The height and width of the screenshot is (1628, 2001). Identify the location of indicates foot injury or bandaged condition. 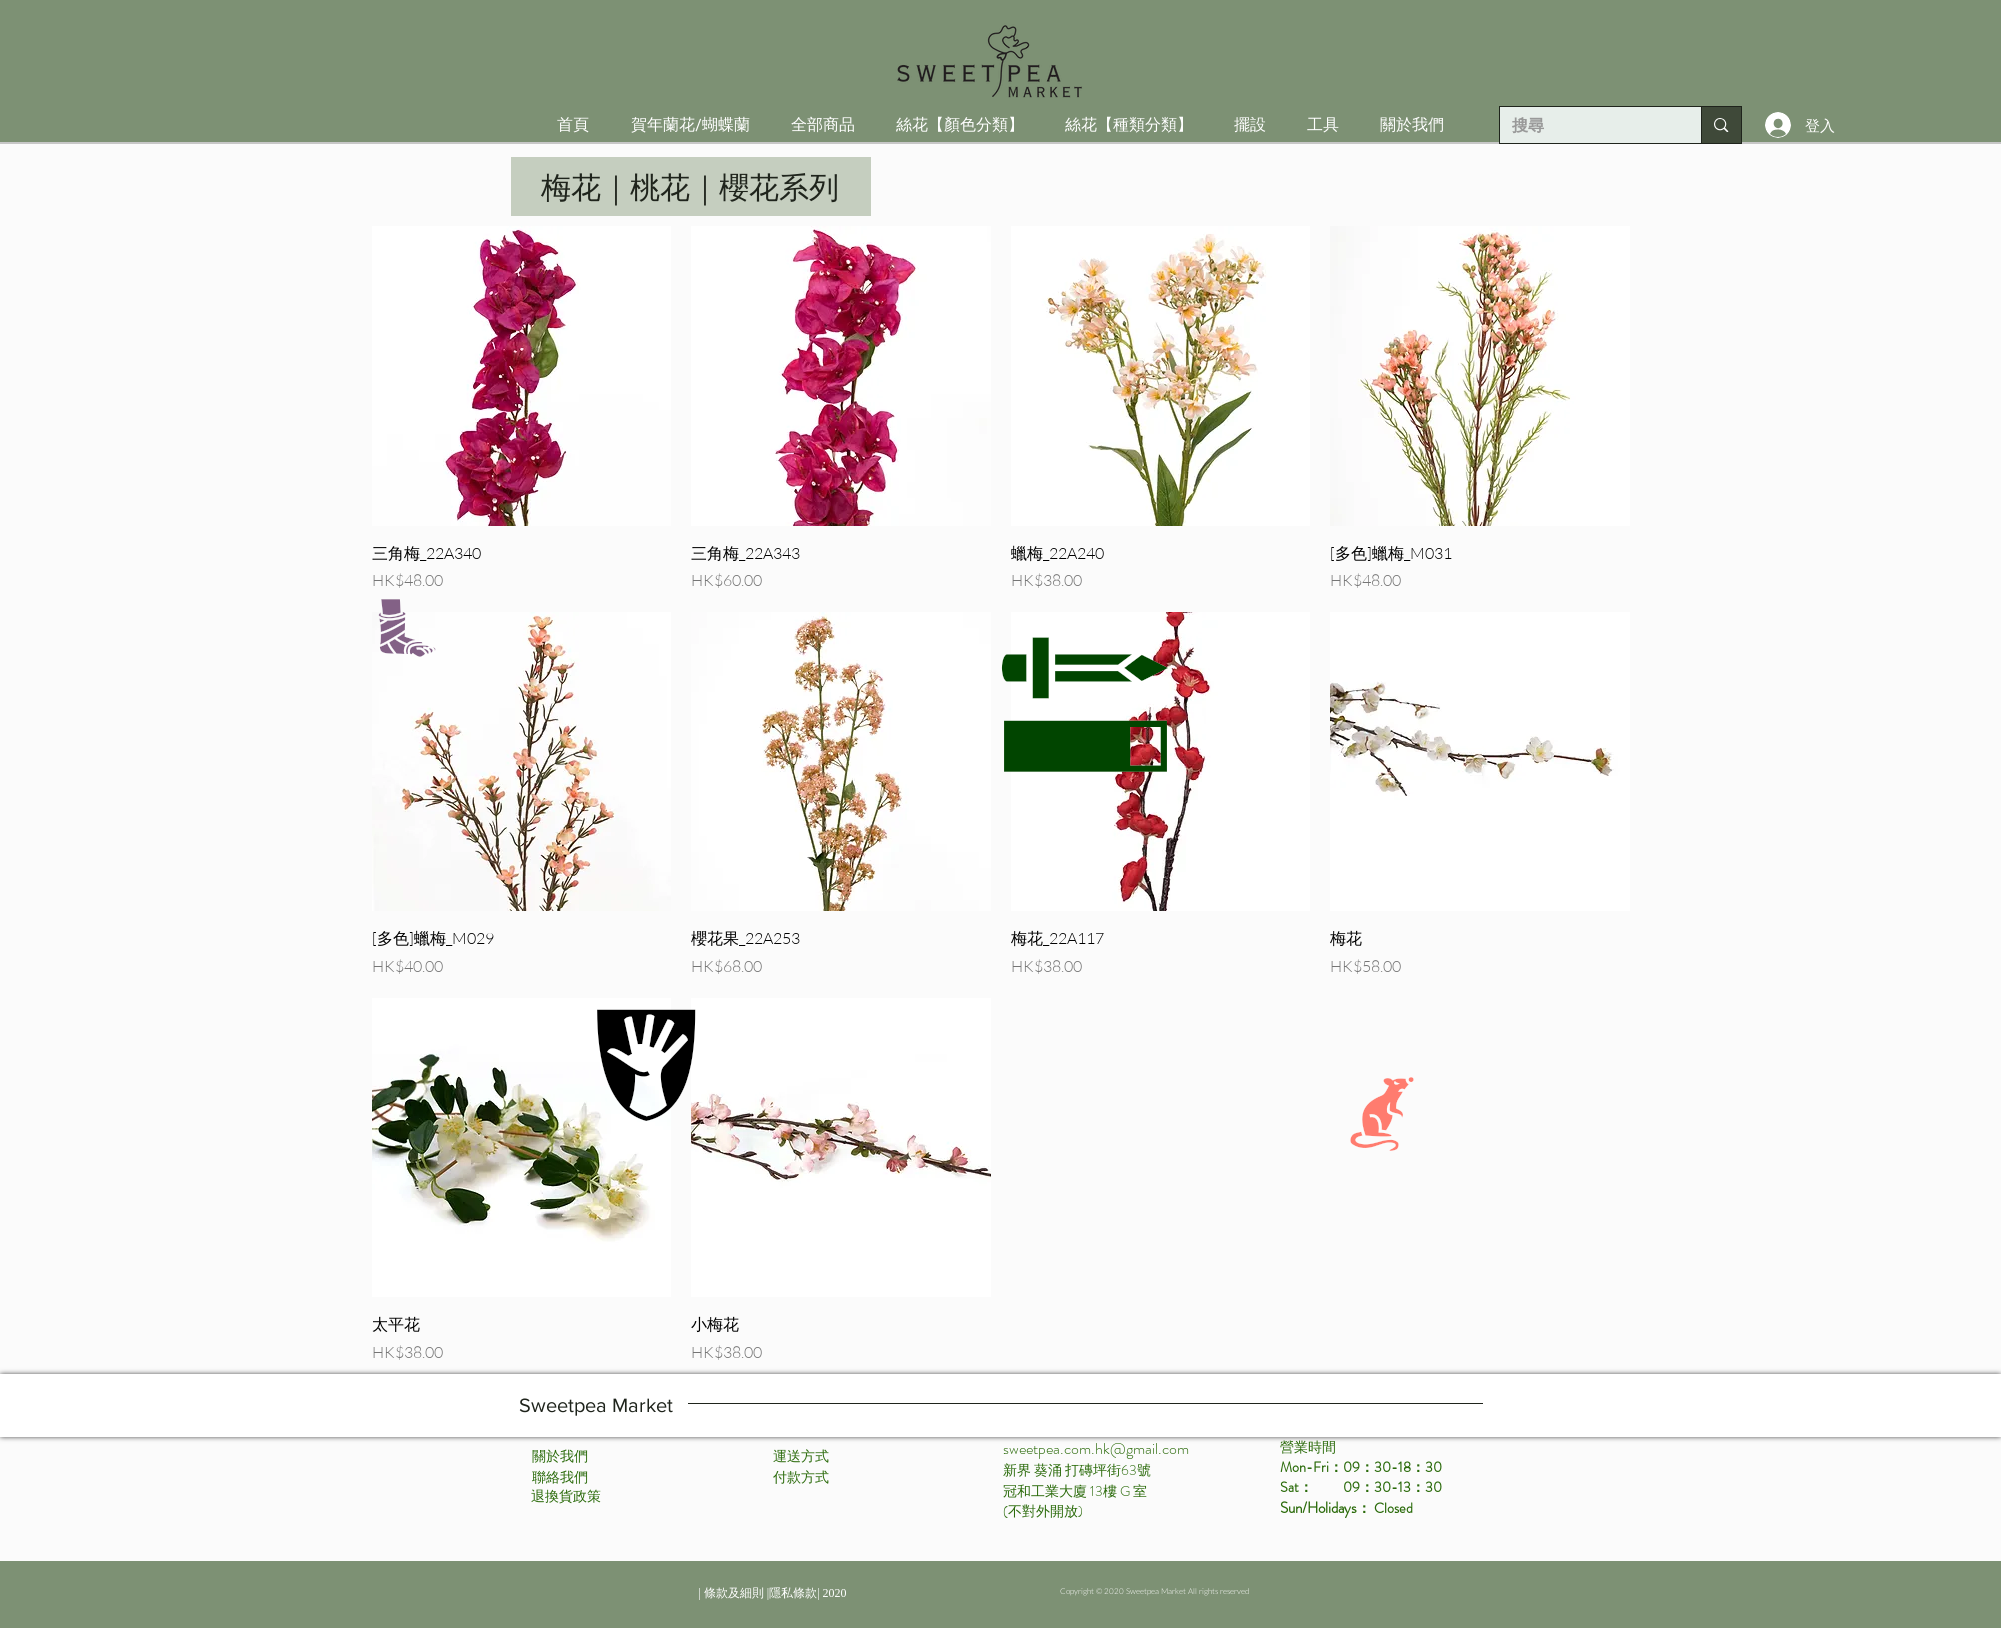
(407, 628).